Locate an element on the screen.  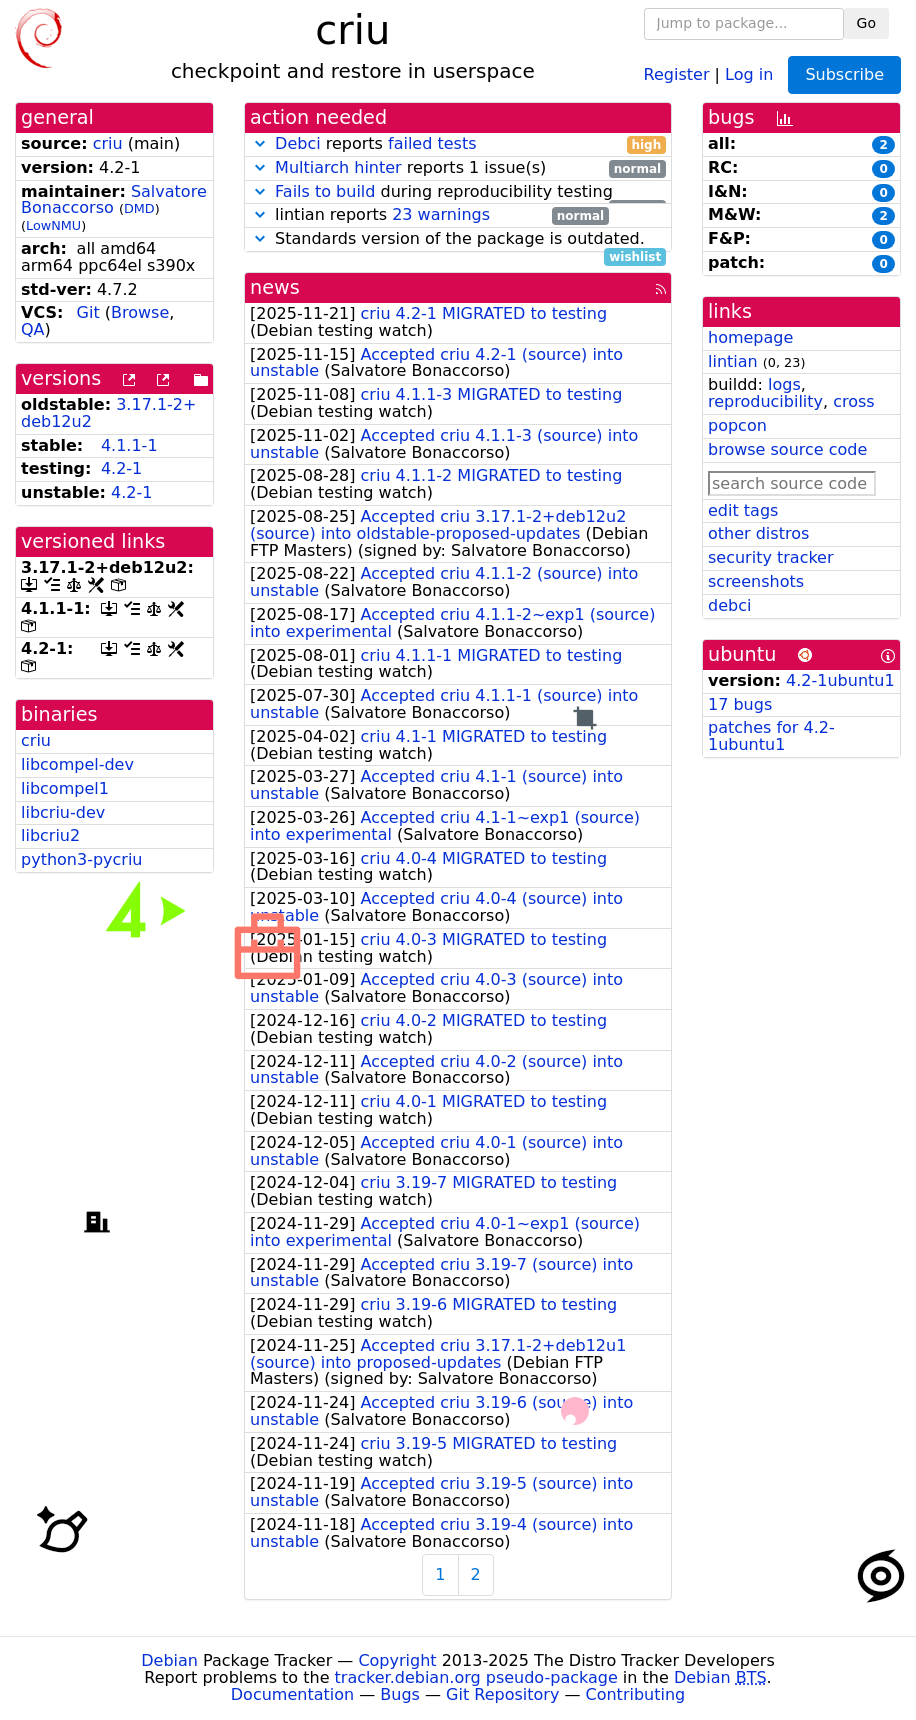
indicates typhoon or hurricane weather alert is located at coordinates (881, 1576).